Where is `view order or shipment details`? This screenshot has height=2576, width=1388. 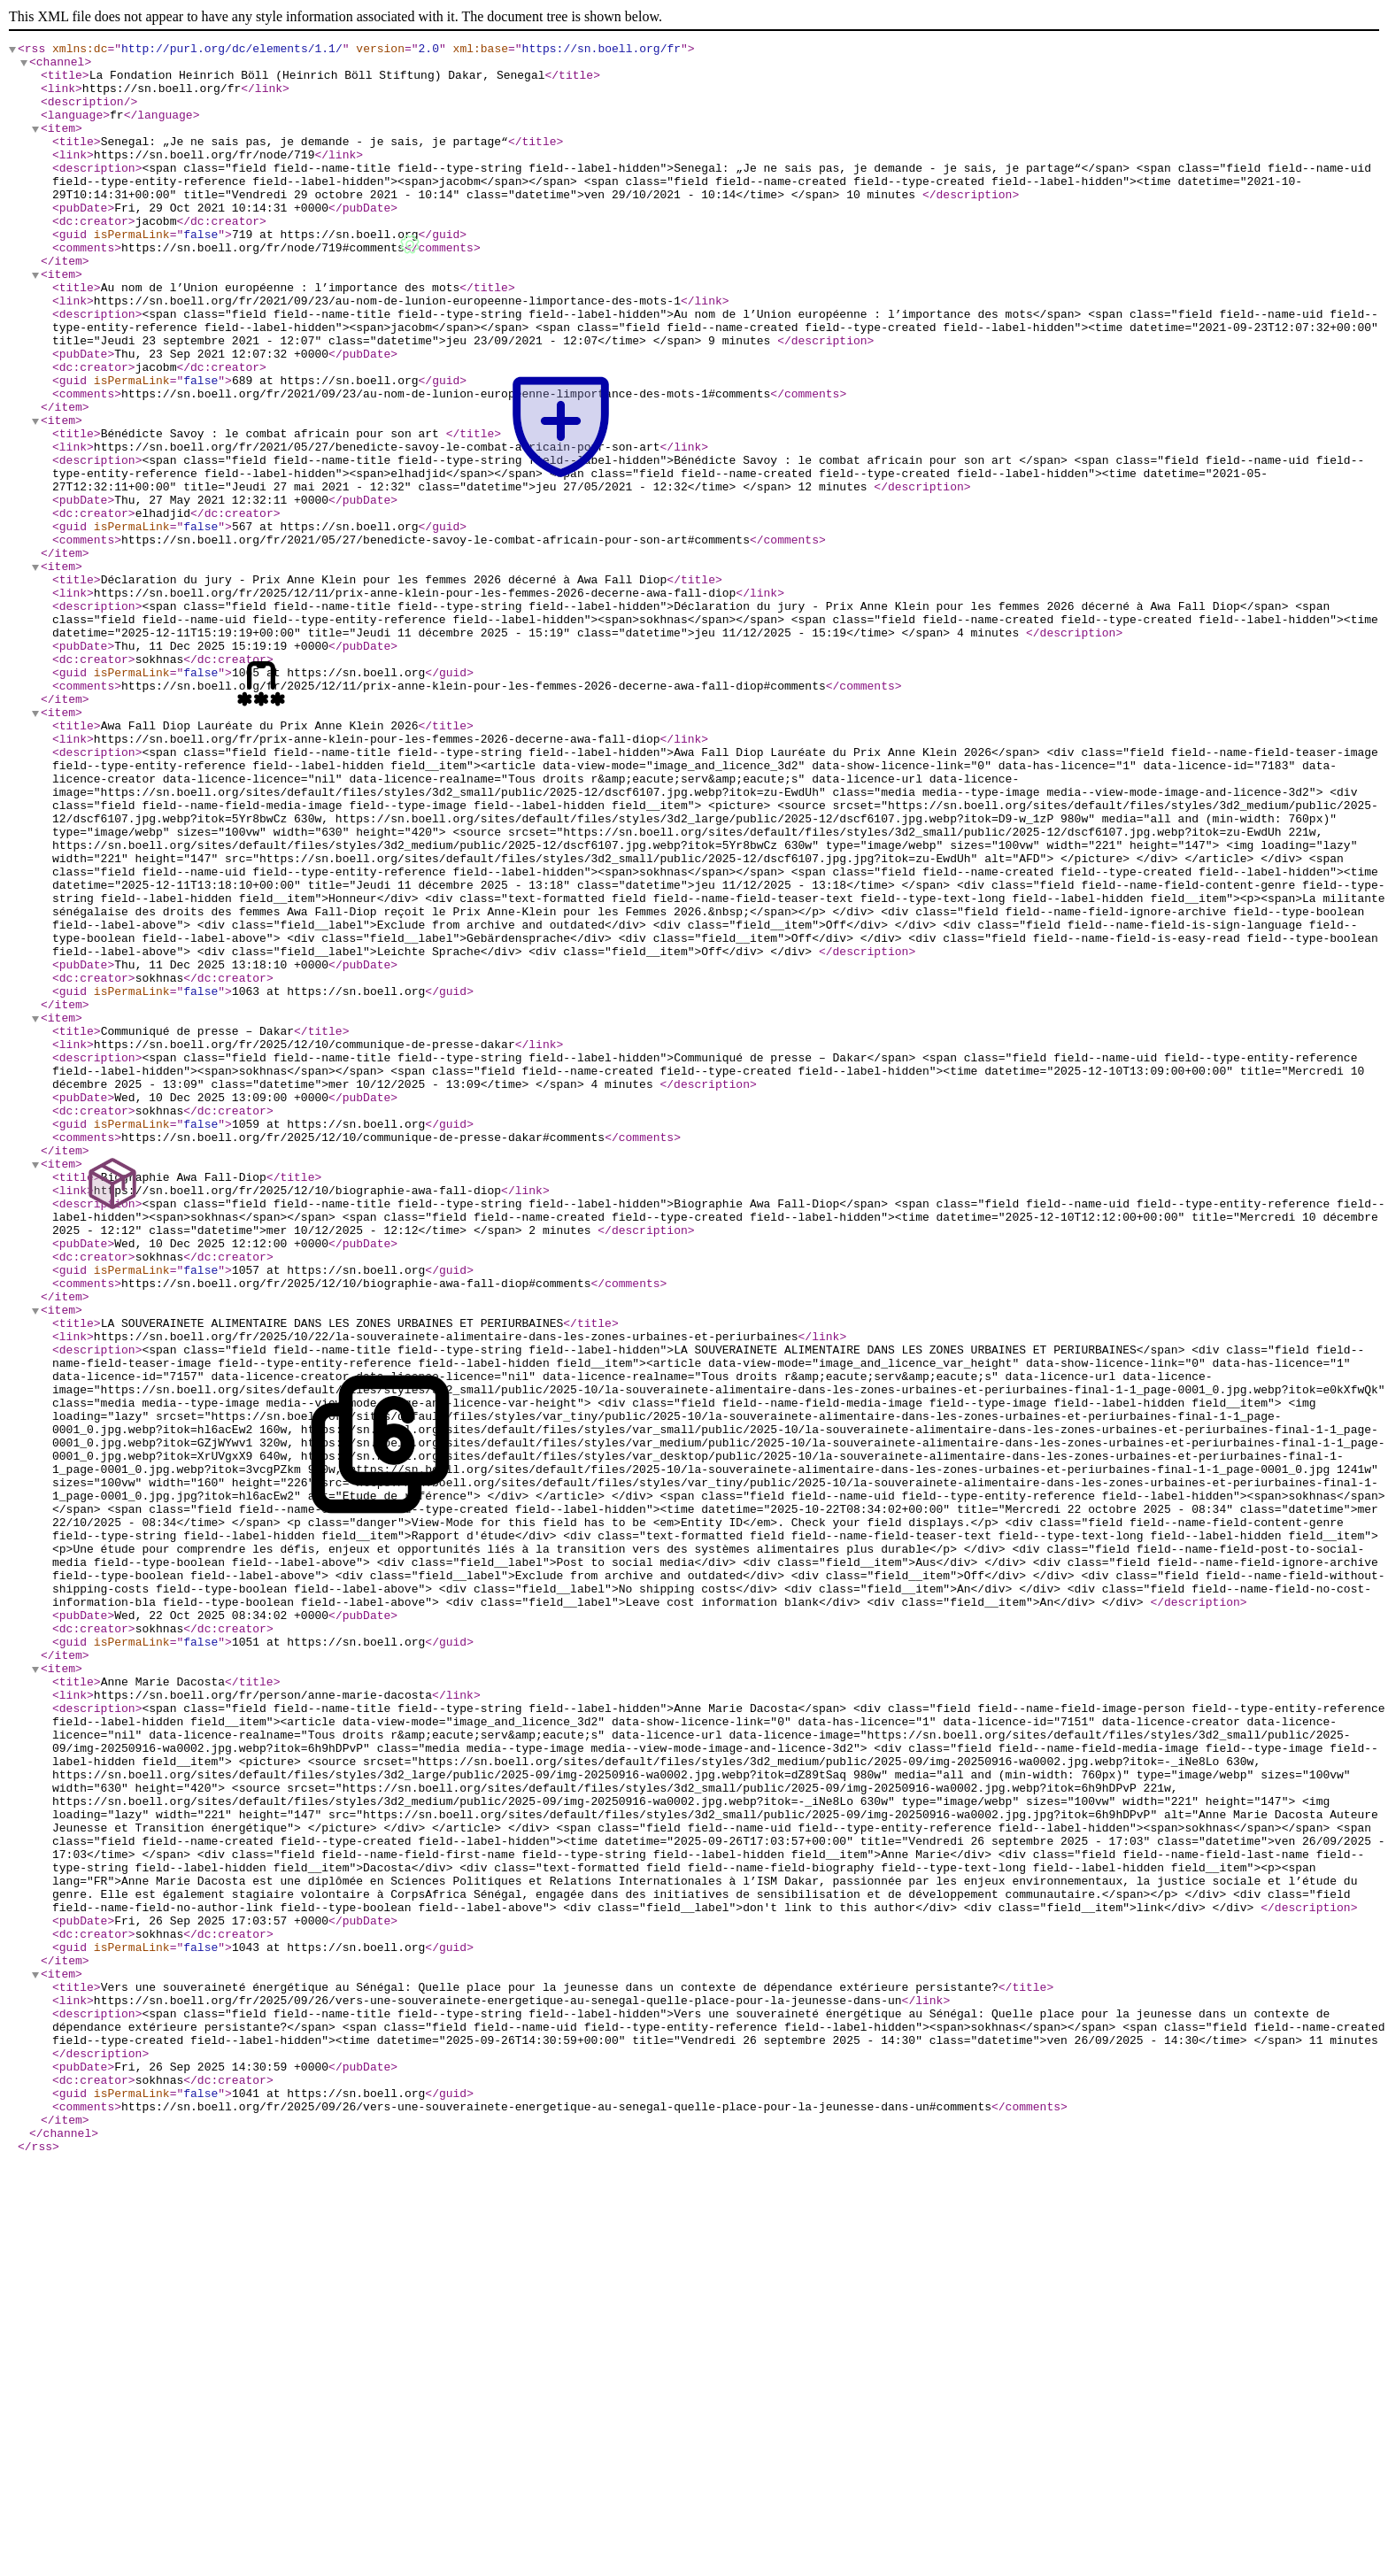 view order or shipment details is located at coordinates (112, 1184).